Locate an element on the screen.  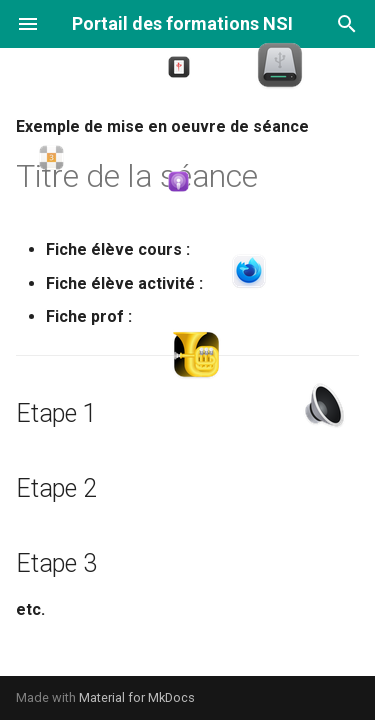
create a bootable USB drive is located at coordinates (280, 65).